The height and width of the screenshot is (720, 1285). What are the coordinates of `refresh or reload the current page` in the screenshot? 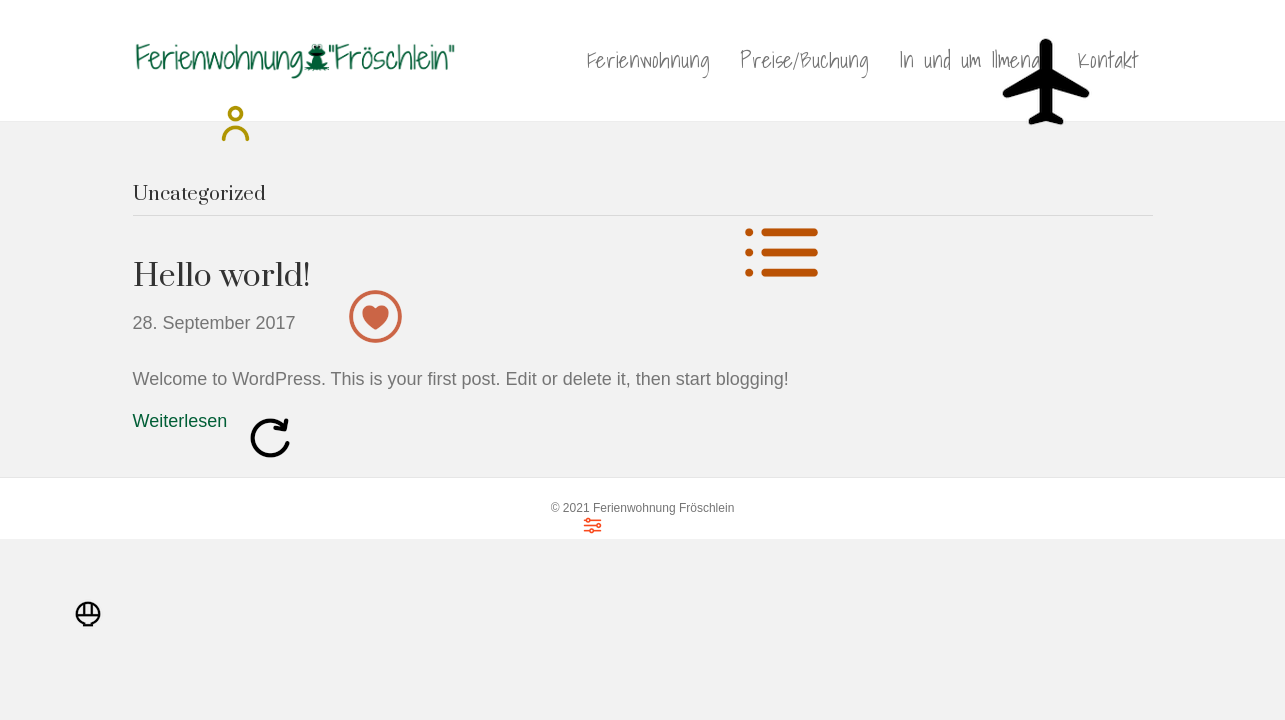 It's located at (270, 438).